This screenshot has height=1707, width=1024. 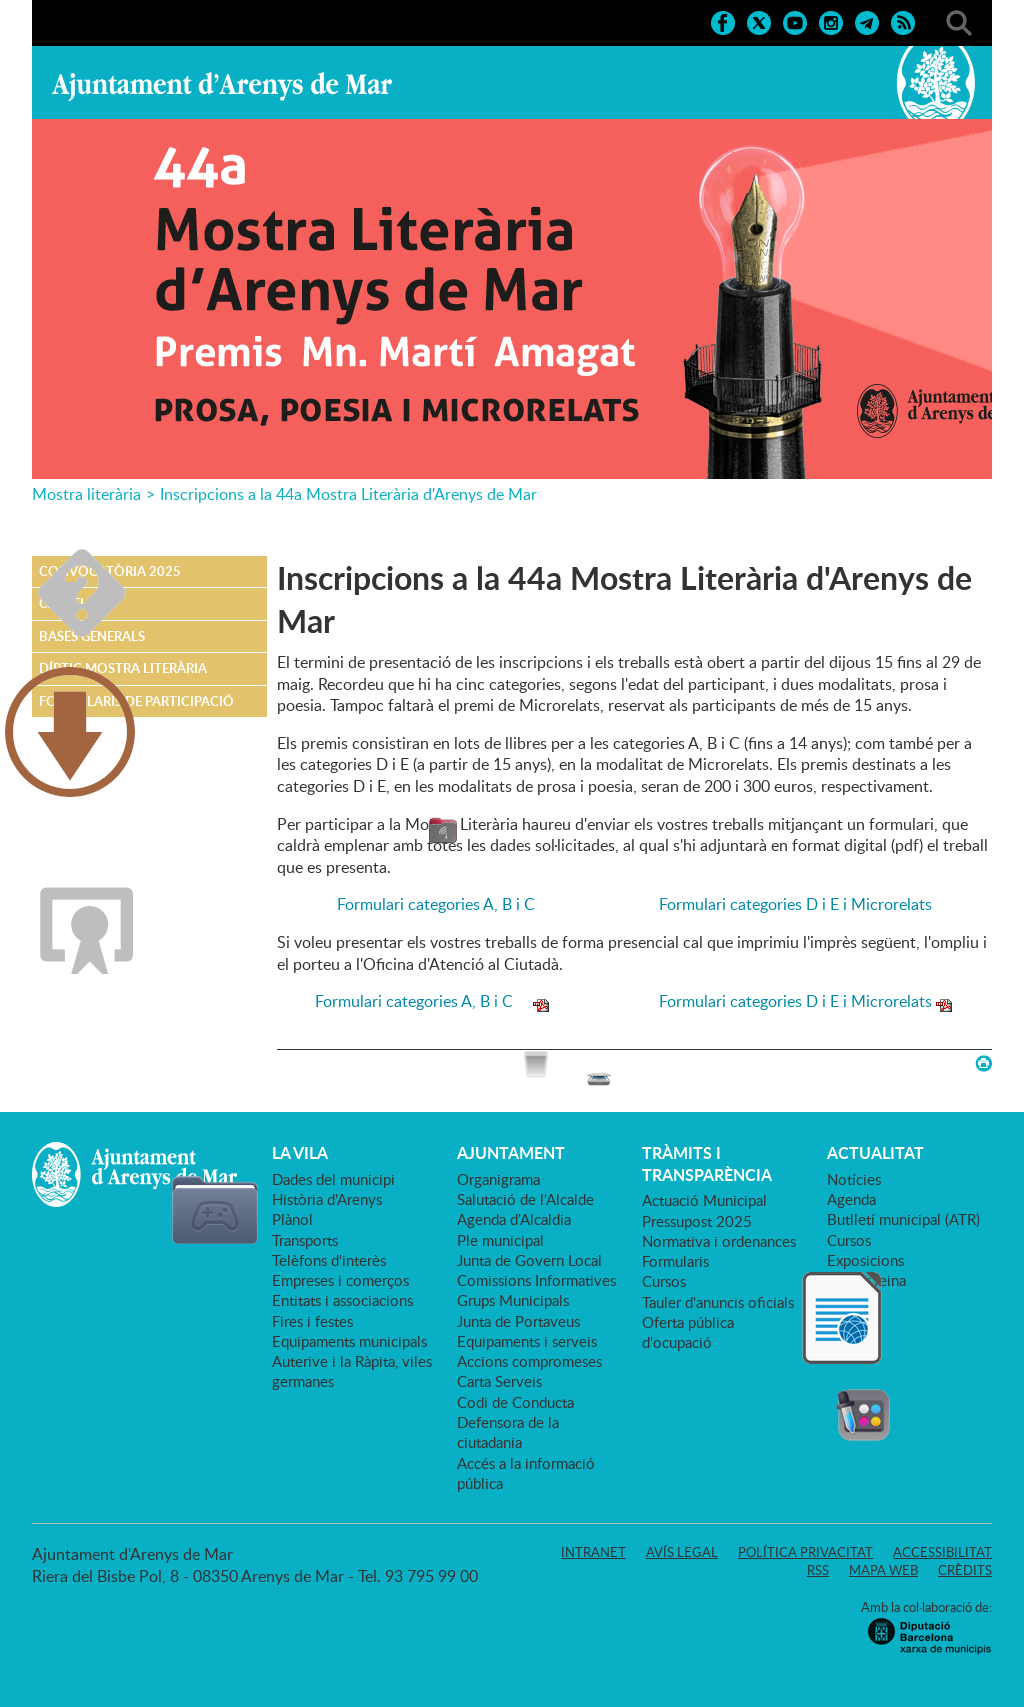 What do you see at coordinates (82, 593) in the screenshot?
I see `indicates a help or information dialog` at bounding box center [82, 593].